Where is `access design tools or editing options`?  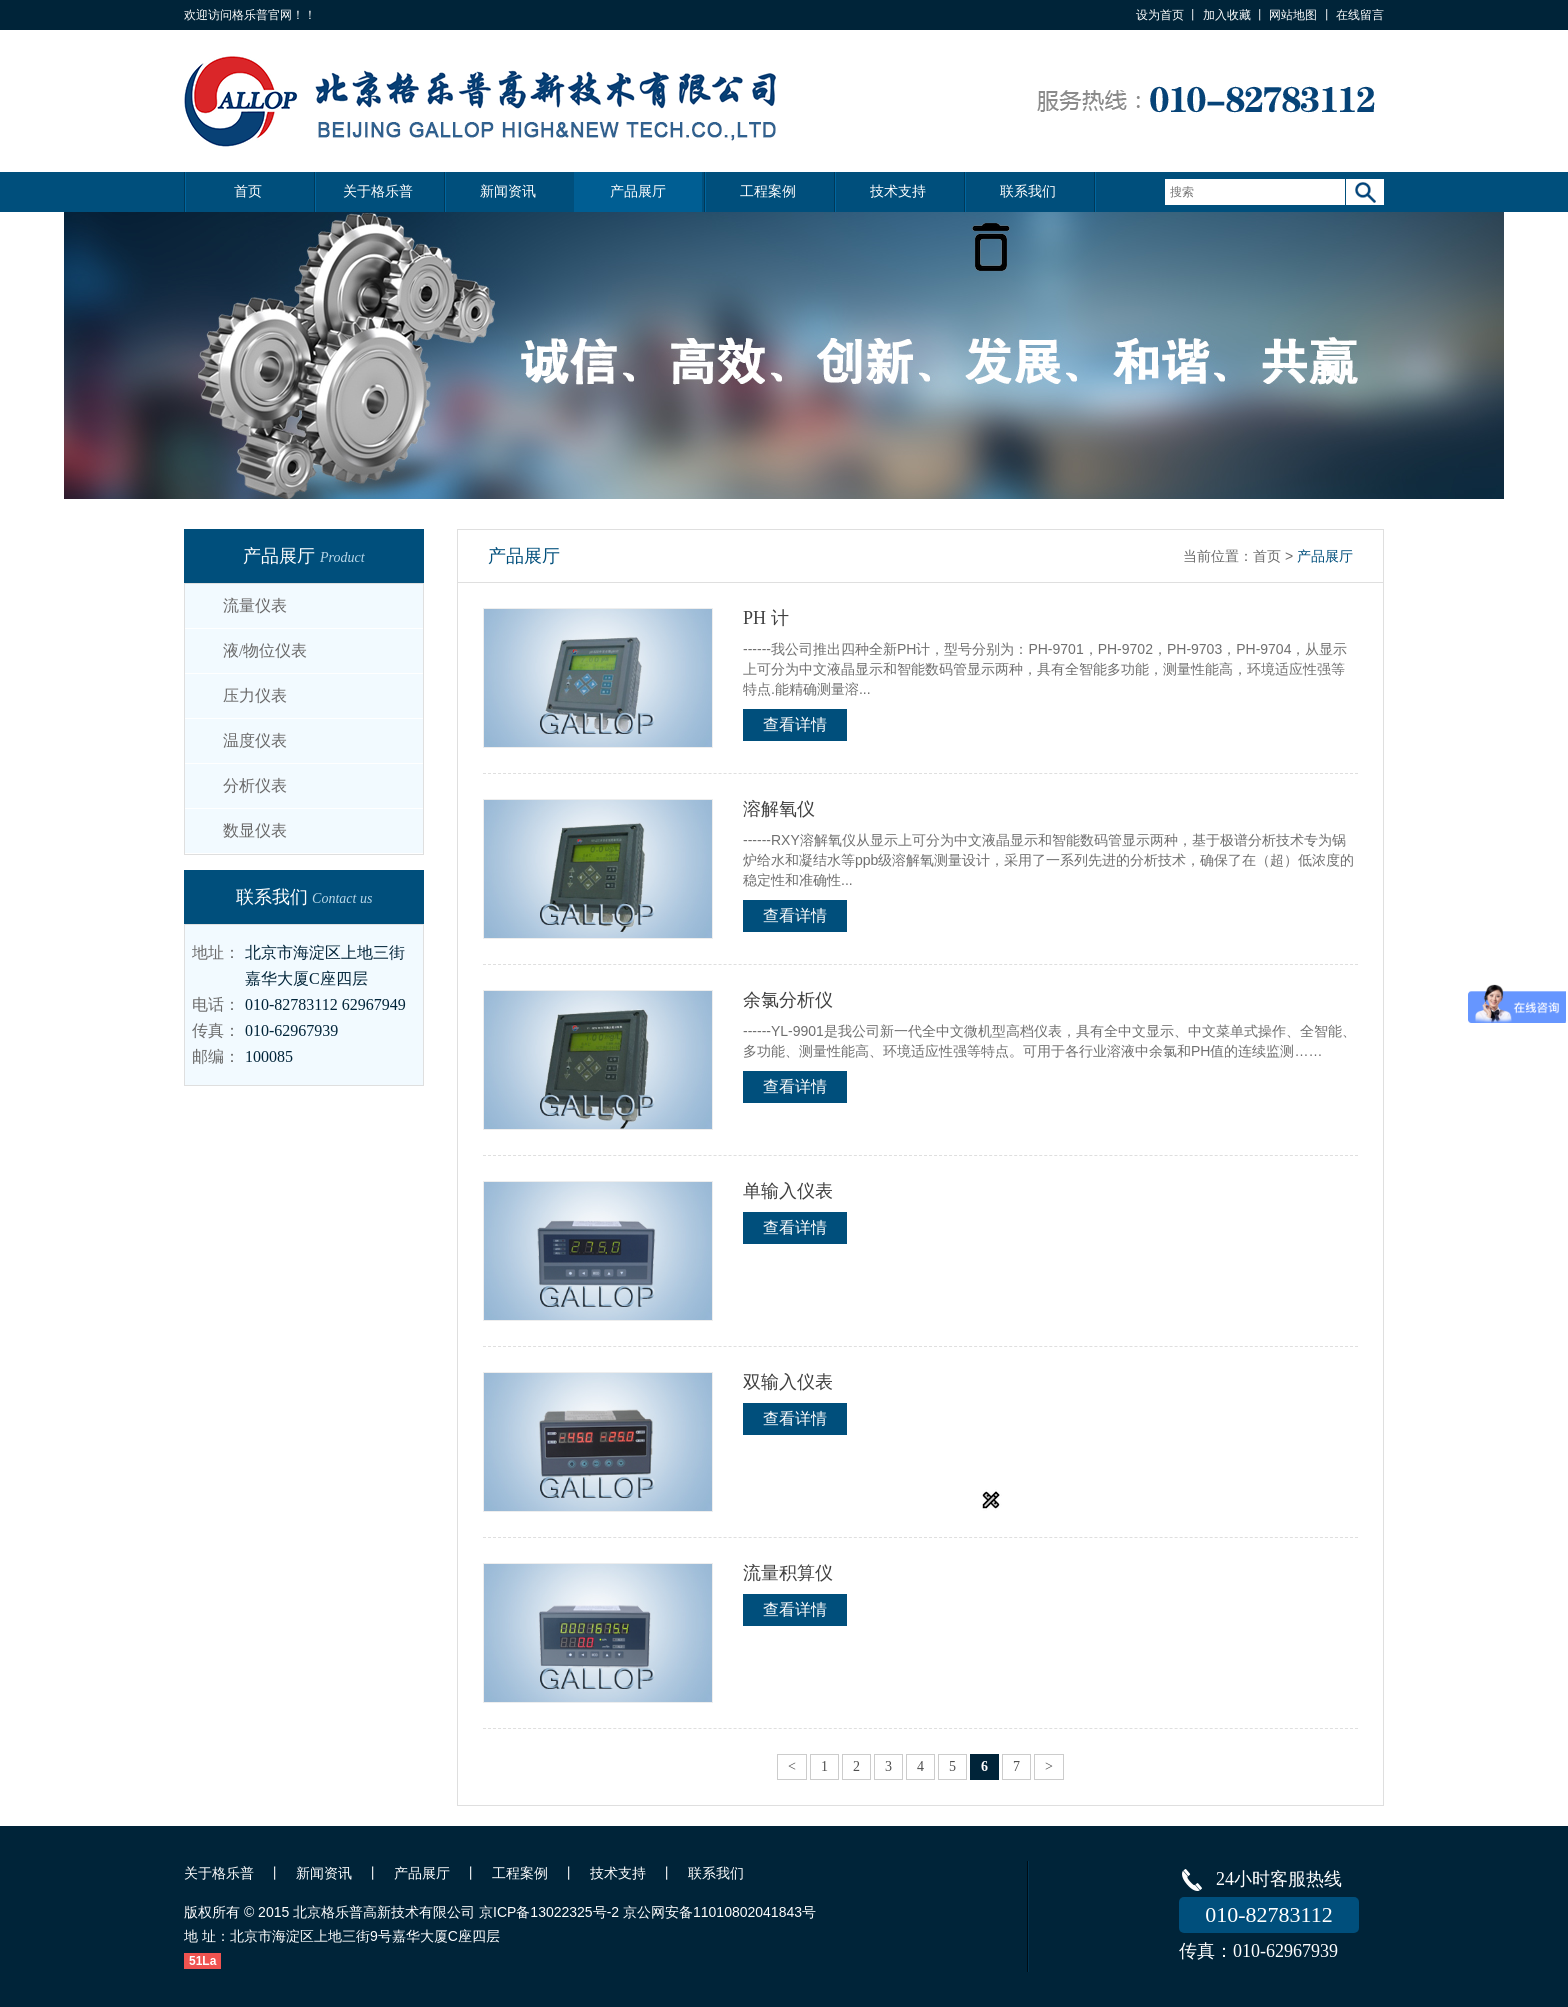
access design tools or editing options is located at coordinates (991, 1500).